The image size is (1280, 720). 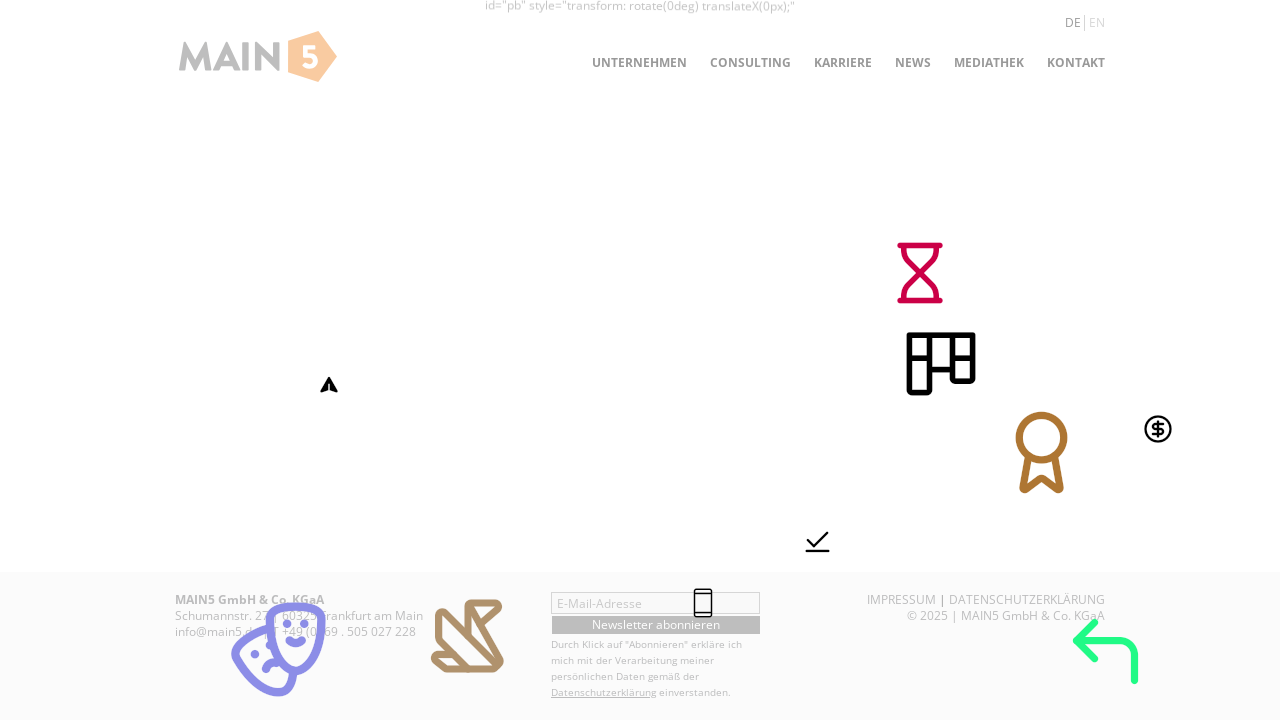 What do you see at coordinates (329, 385) in the screenshot?
I see `send a message` at bounding box center [329, 385].